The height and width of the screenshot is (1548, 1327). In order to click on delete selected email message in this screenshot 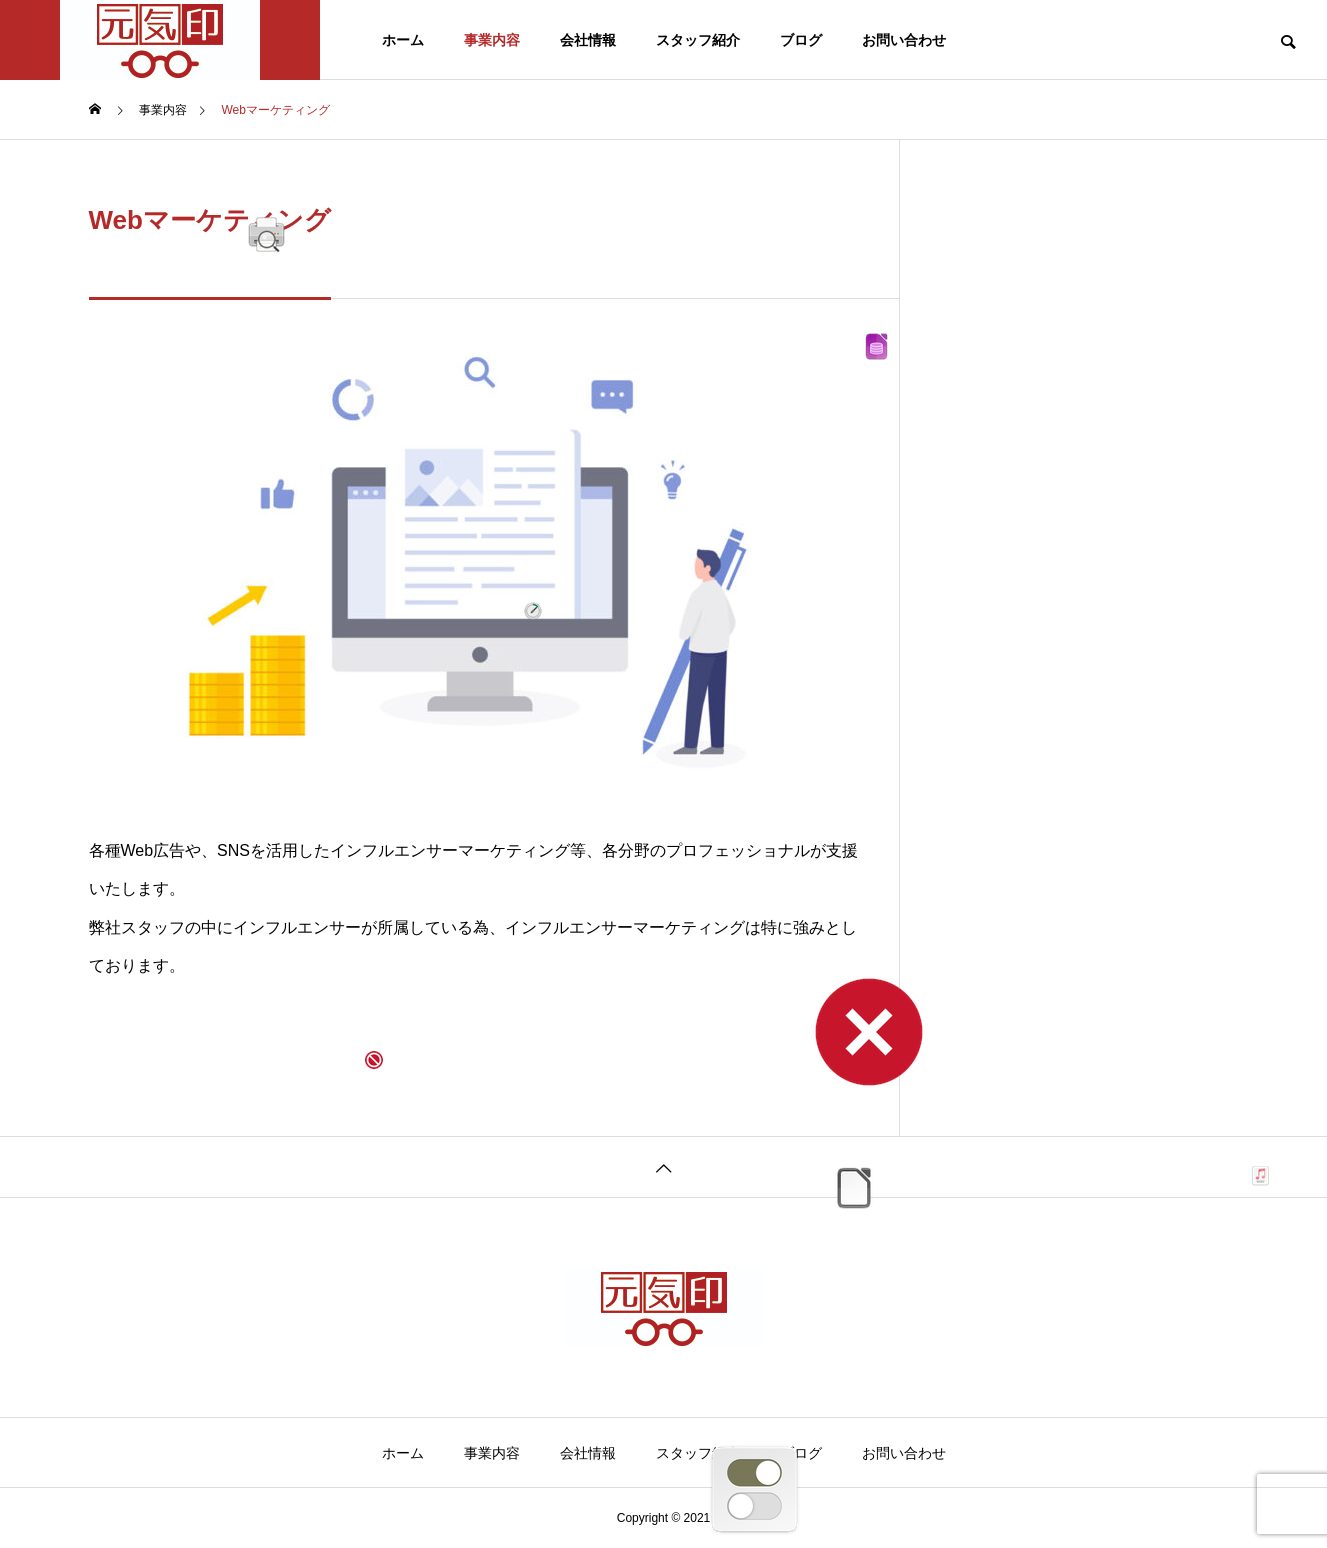, I will do `click(374, 1060)`.